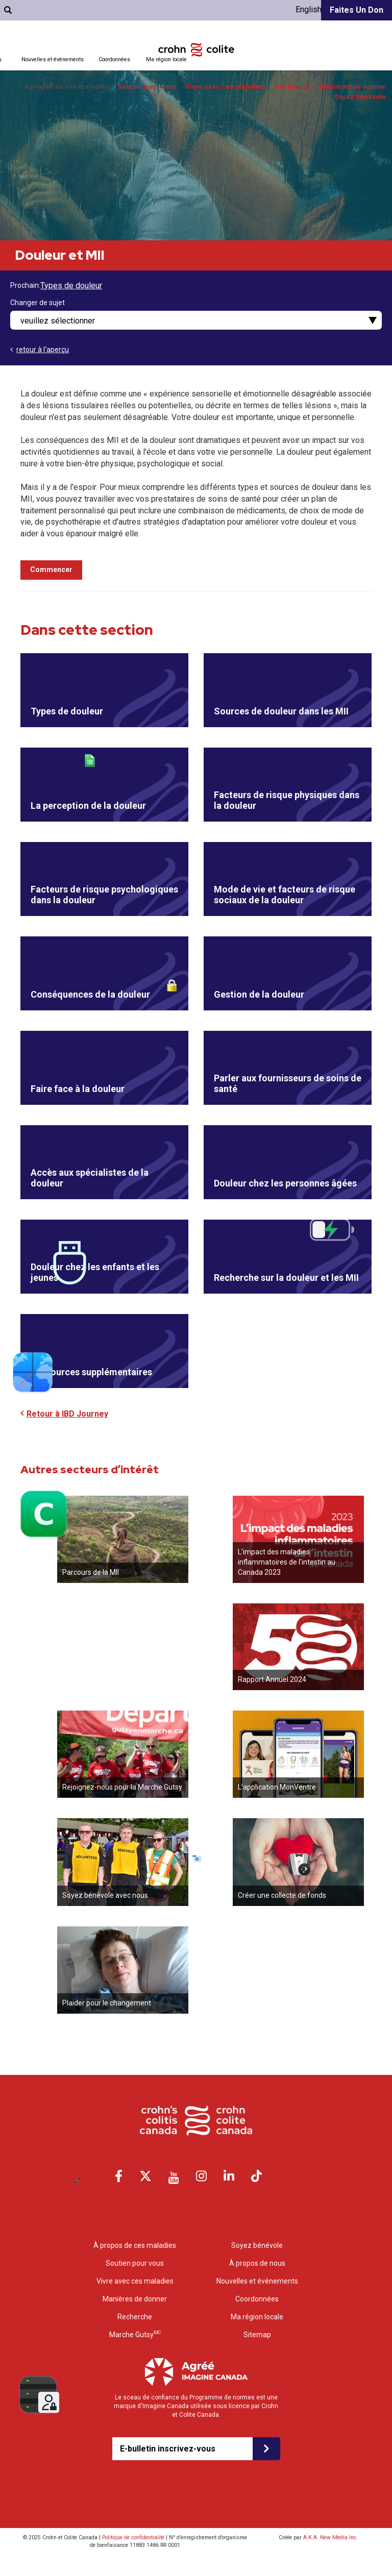  Describe the element at coordinates (33, 1372) in the screenshot. I see `open nmap network scanning application` at that location.